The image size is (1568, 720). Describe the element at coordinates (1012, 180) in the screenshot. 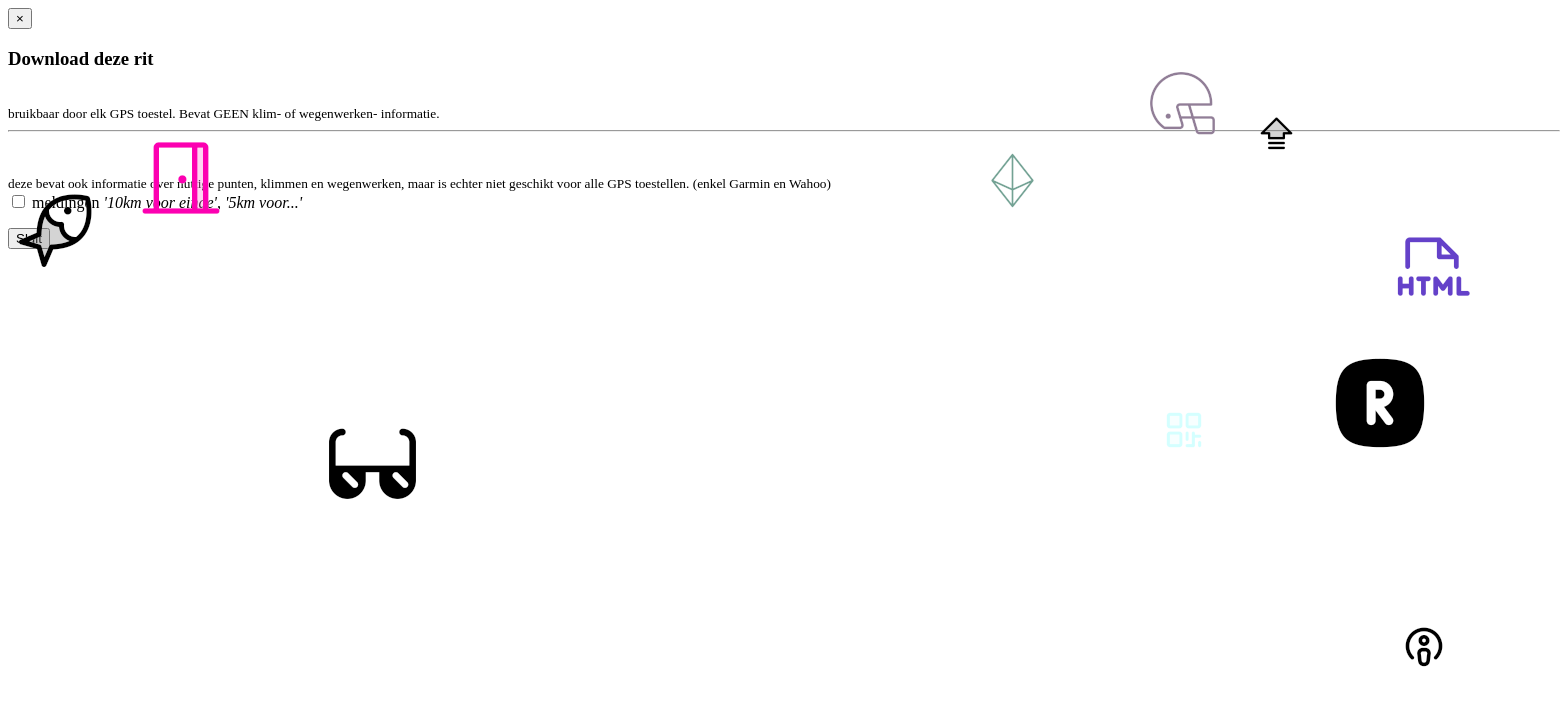

I see `view ethereum balance or wallet` at that location.